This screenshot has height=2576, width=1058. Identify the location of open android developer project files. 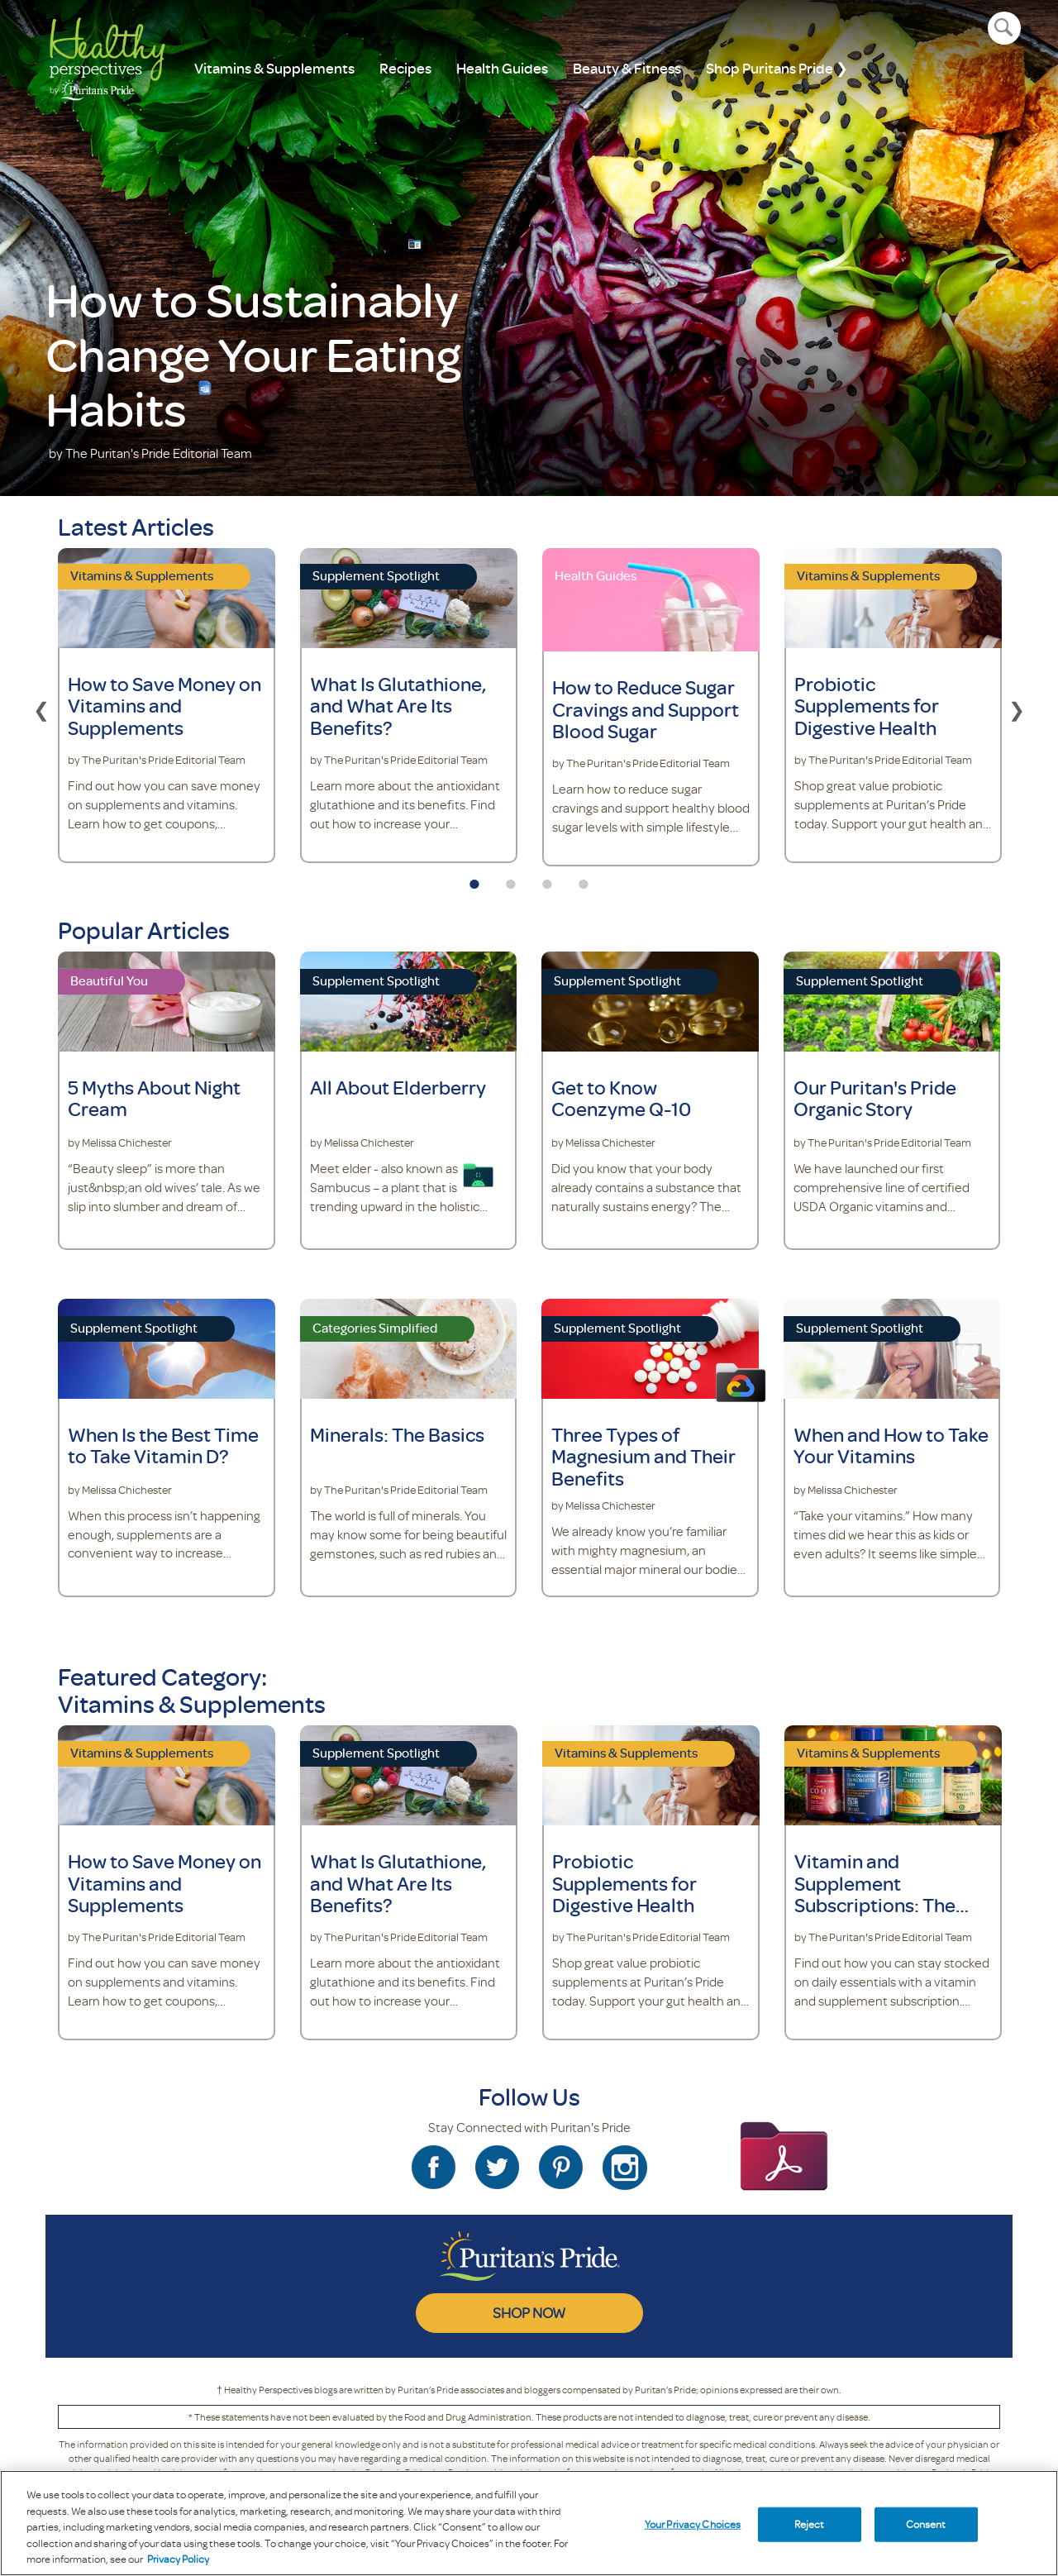
(478, 1176).